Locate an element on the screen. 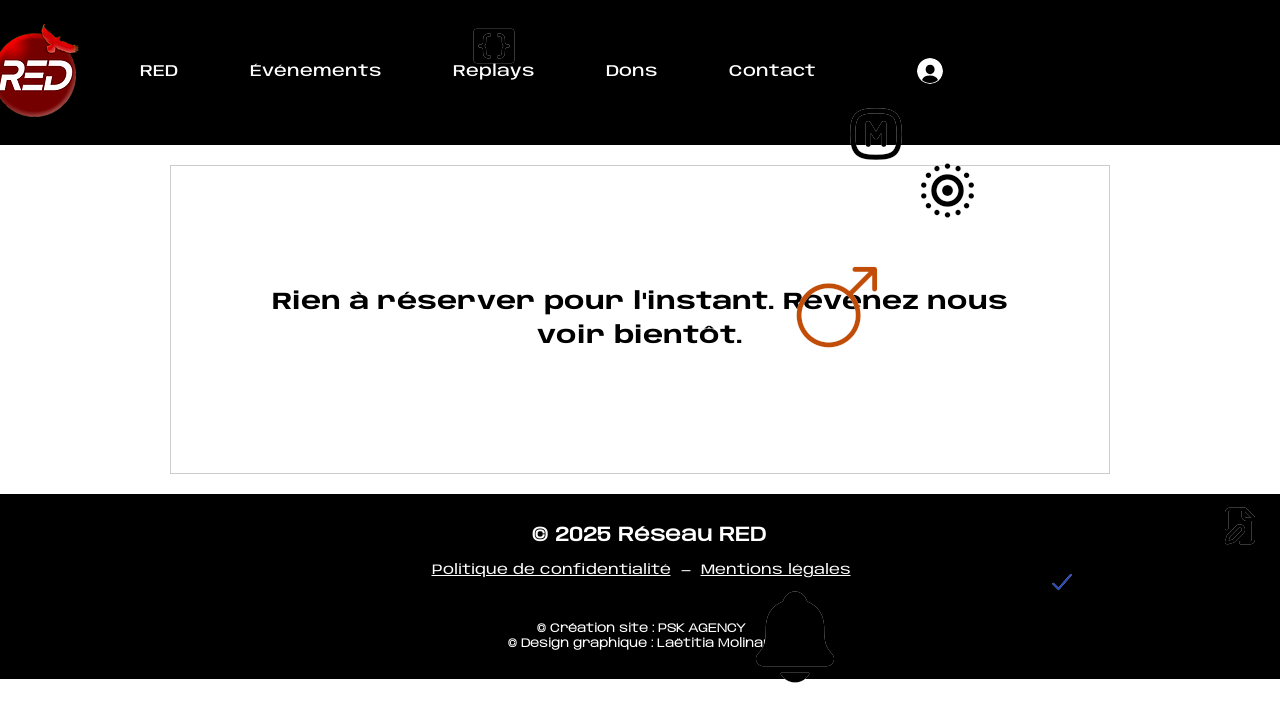 Image resolution: width=1280 pixels, height=720 pixels. access metro or subway transit options is located at coordinates (876, 134).